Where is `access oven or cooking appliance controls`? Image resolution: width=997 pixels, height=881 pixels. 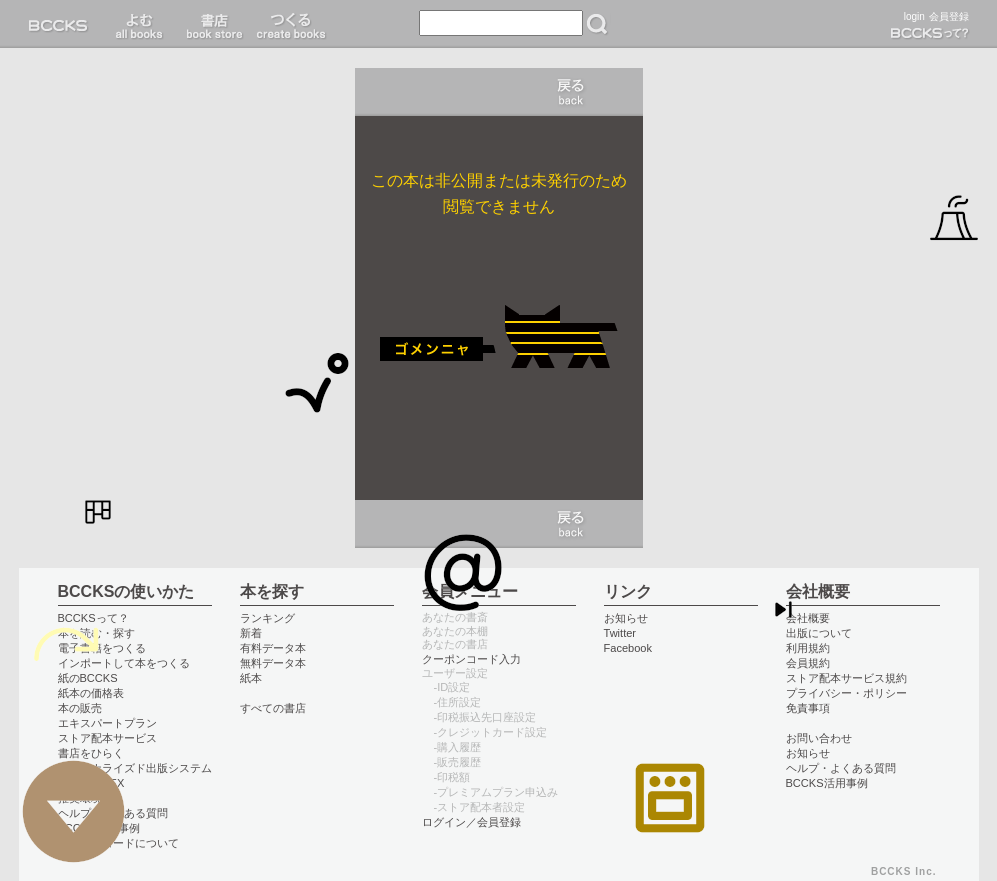 access oven or cooking appliance controls is located at coordinates (670, 798).